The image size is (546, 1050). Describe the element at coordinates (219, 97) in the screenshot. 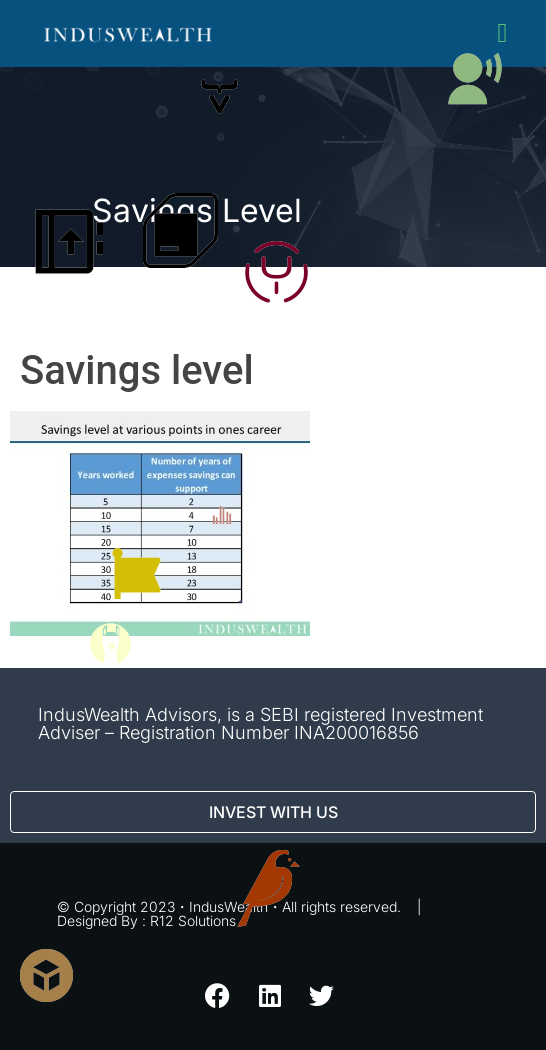

I see `vaadin framework logo` at that location.